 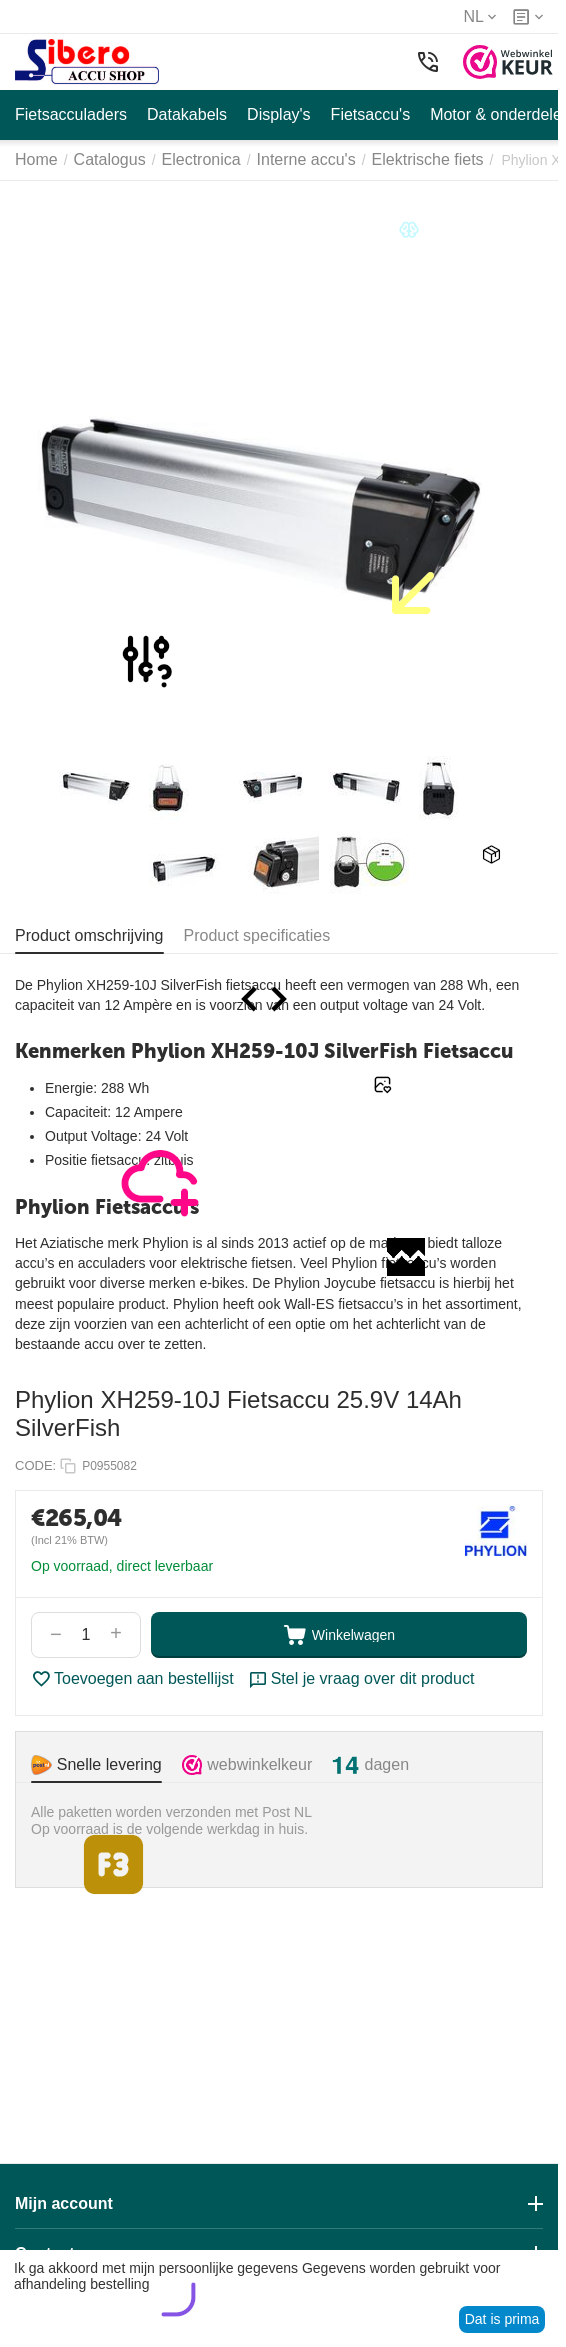 I want to click on upload a new file to cloud storage, so click(x=160, y=1178).